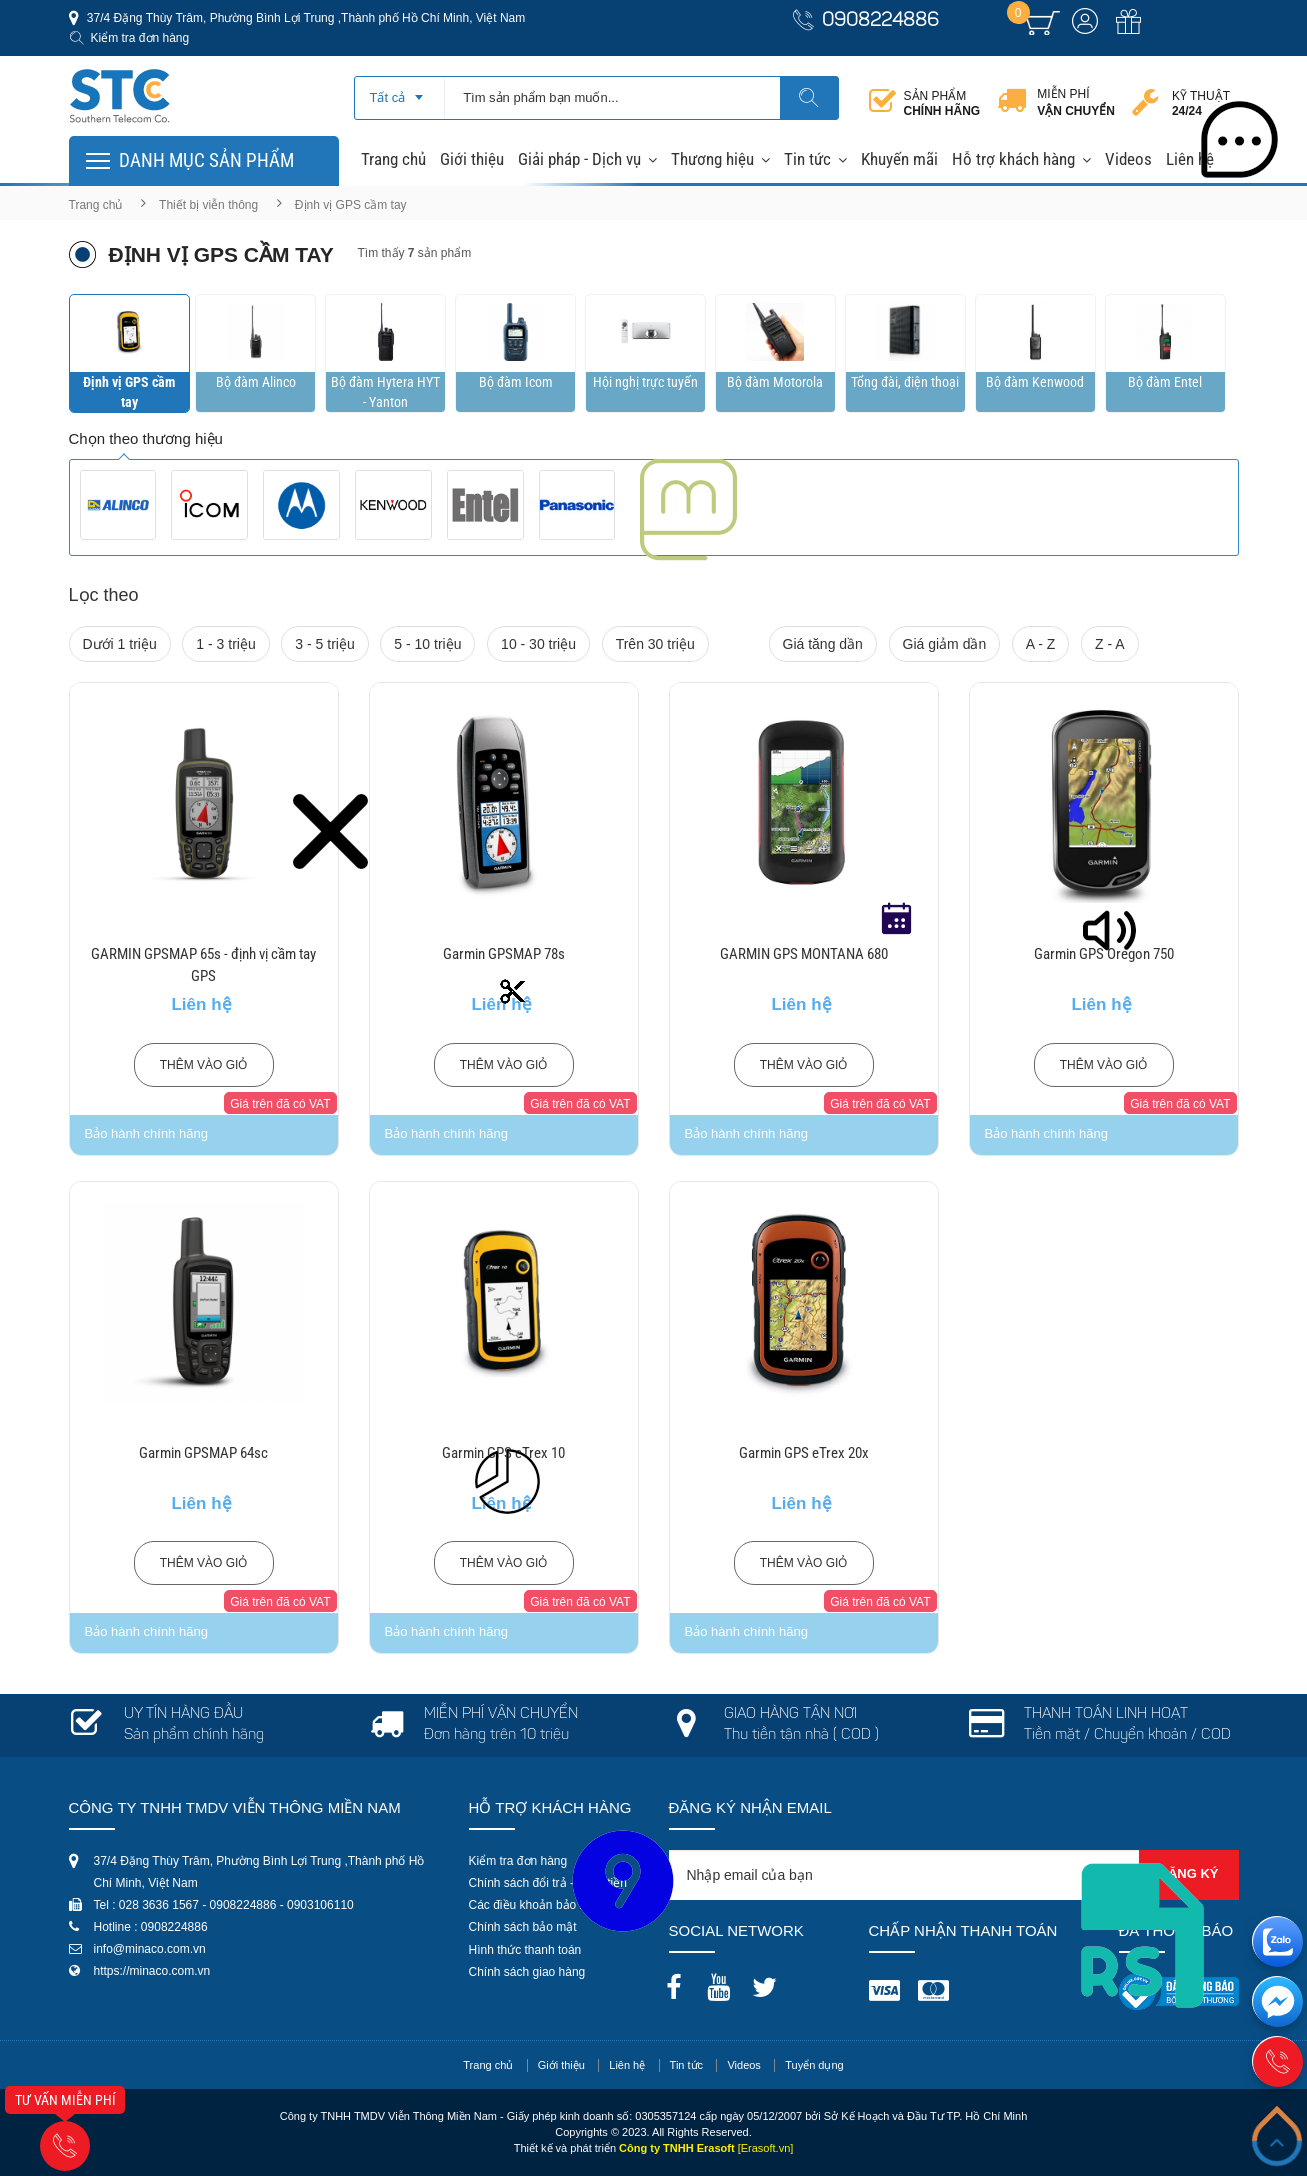 Image resolution: width=1307 pixels, height=2176 pixels. I want to click on close the current window or dialog, so click(330, 831).